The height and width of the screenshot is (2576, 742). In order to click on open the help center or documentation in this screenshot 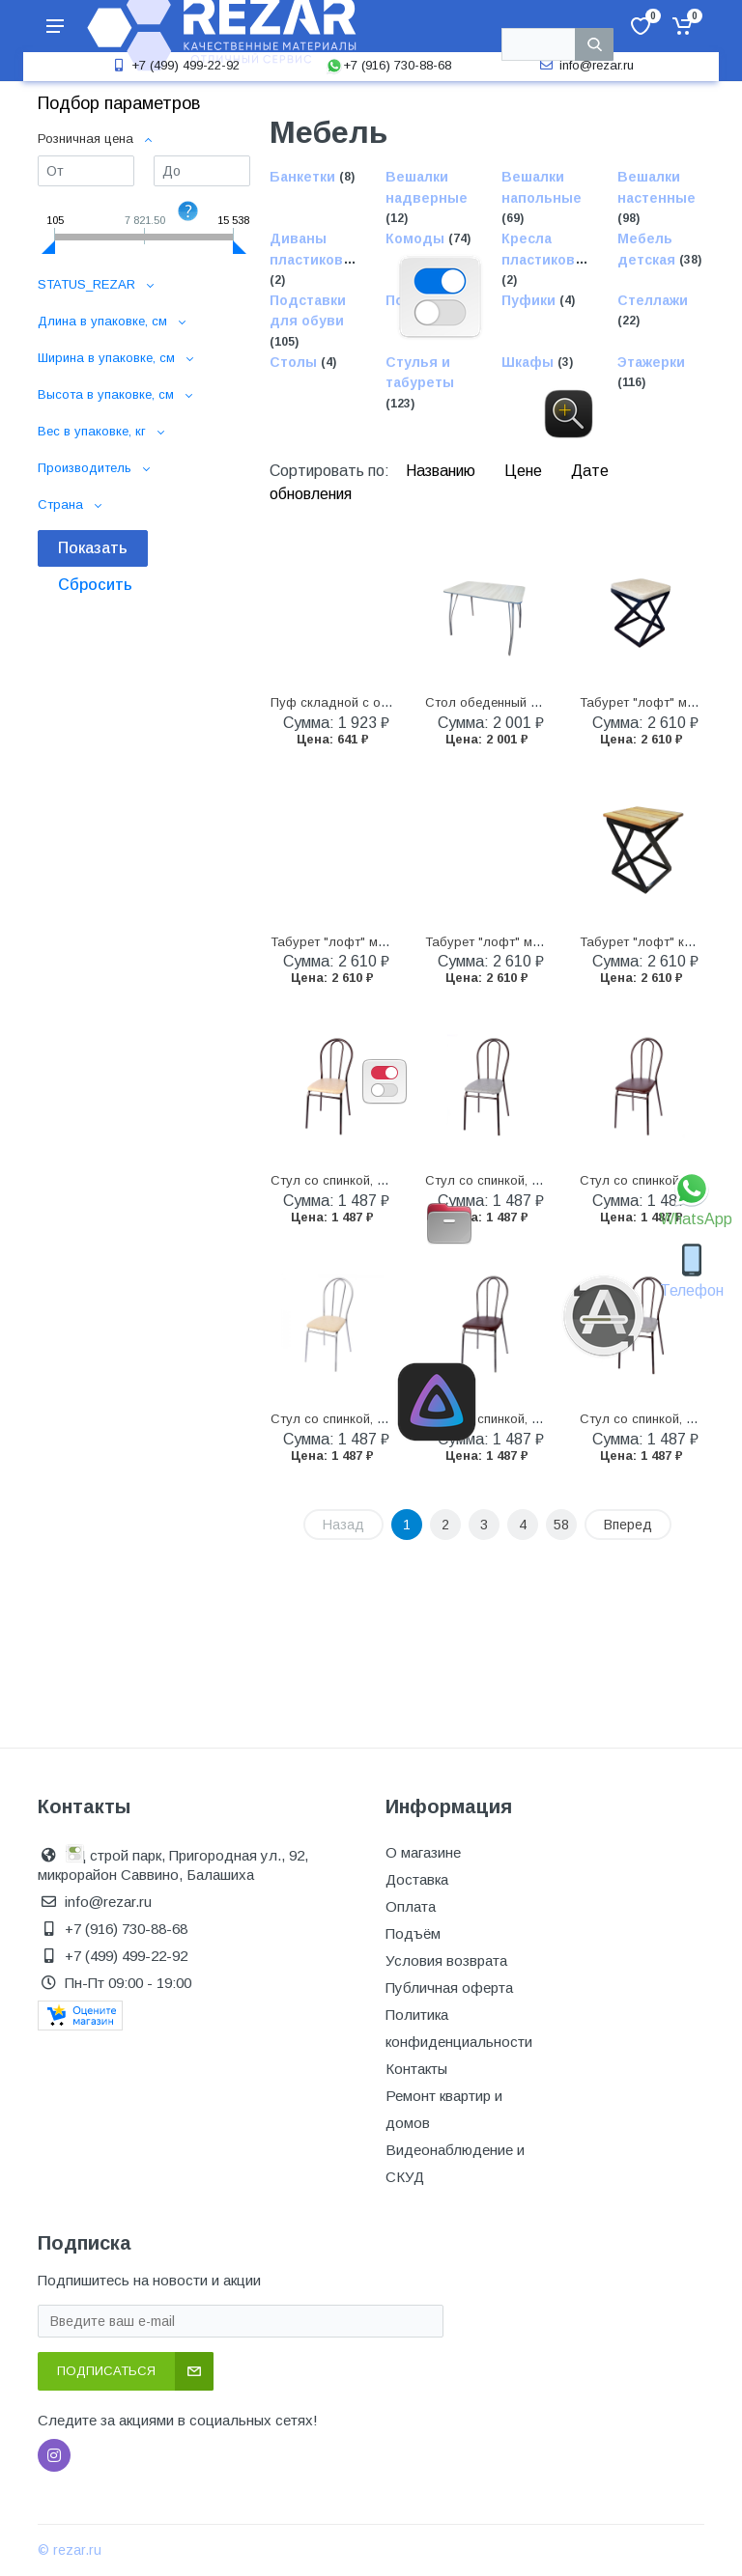, I will do `click(187, 210)`.